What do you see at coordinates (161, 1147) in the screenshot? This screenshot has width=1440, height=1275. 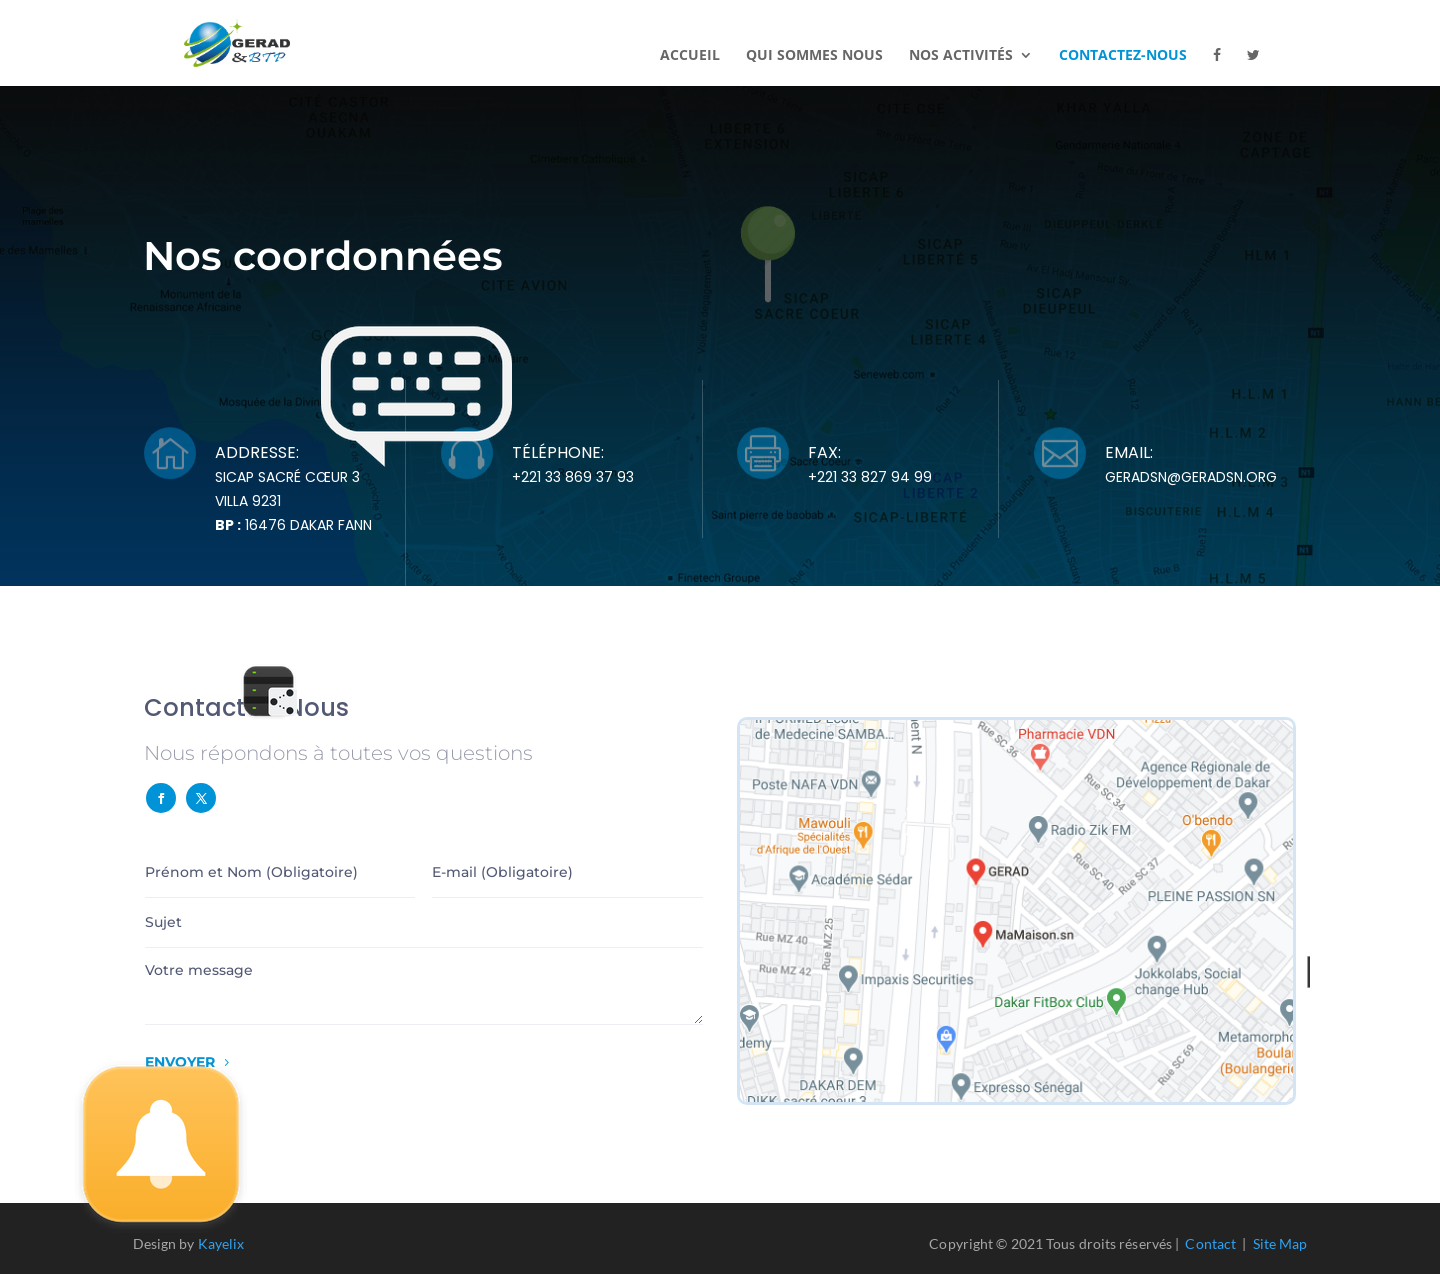 I see `open notification preferences` at bounding box center [161, 1147].